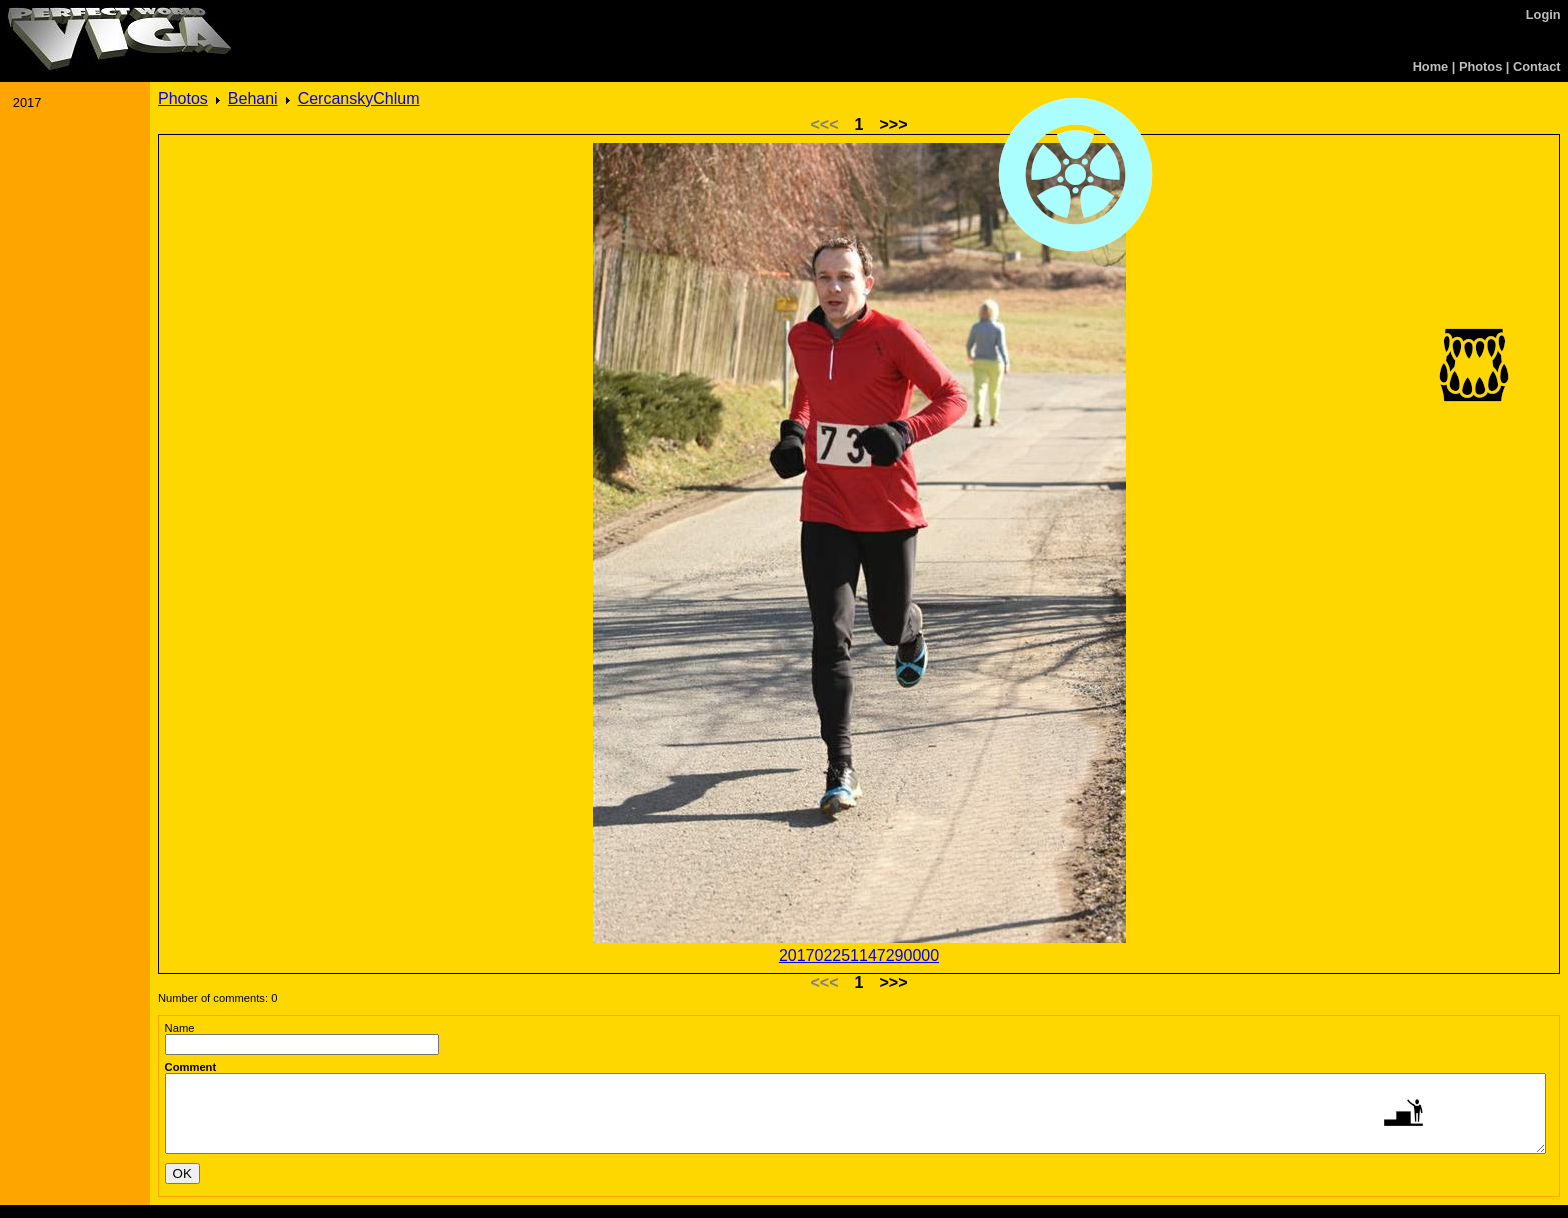 The image size is (1568, 1218). What do you see at coordinates (1075, 174) in the screenshot?
I see `access vehicle or tire settings` at bounding box center [1075, 174].